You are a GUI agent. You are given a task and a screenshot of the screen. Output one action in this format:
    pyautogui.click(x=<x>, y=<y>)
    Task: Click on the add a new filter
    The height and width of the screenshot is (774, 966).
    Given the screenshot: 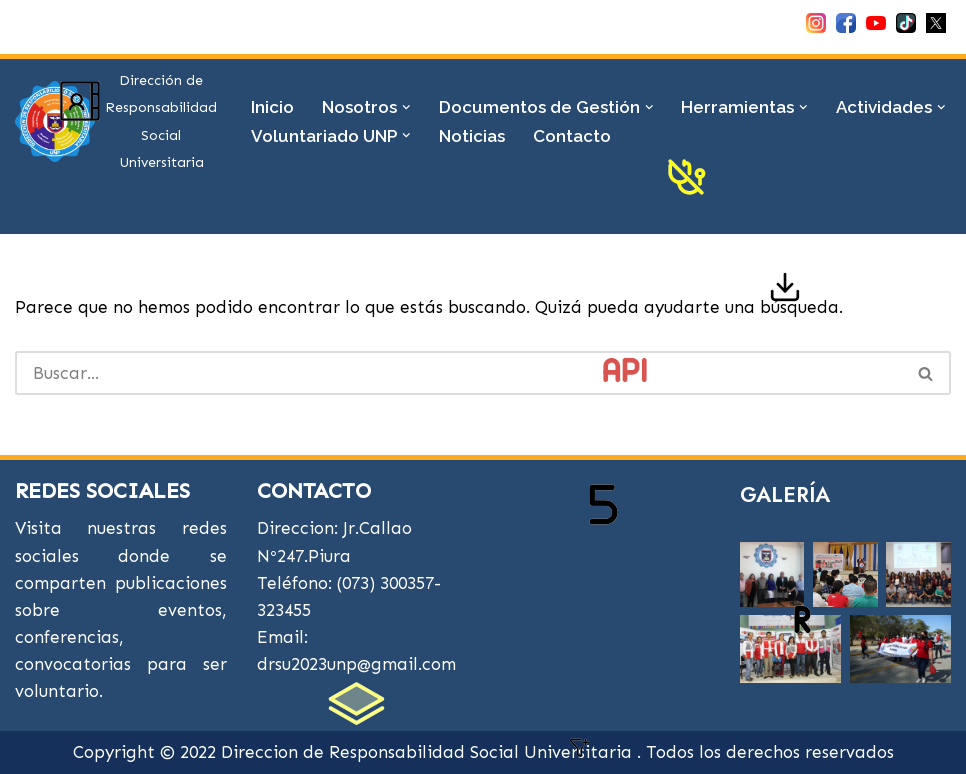 What is the action you would take?
    pyautogui.click(x=579, y=747)
    